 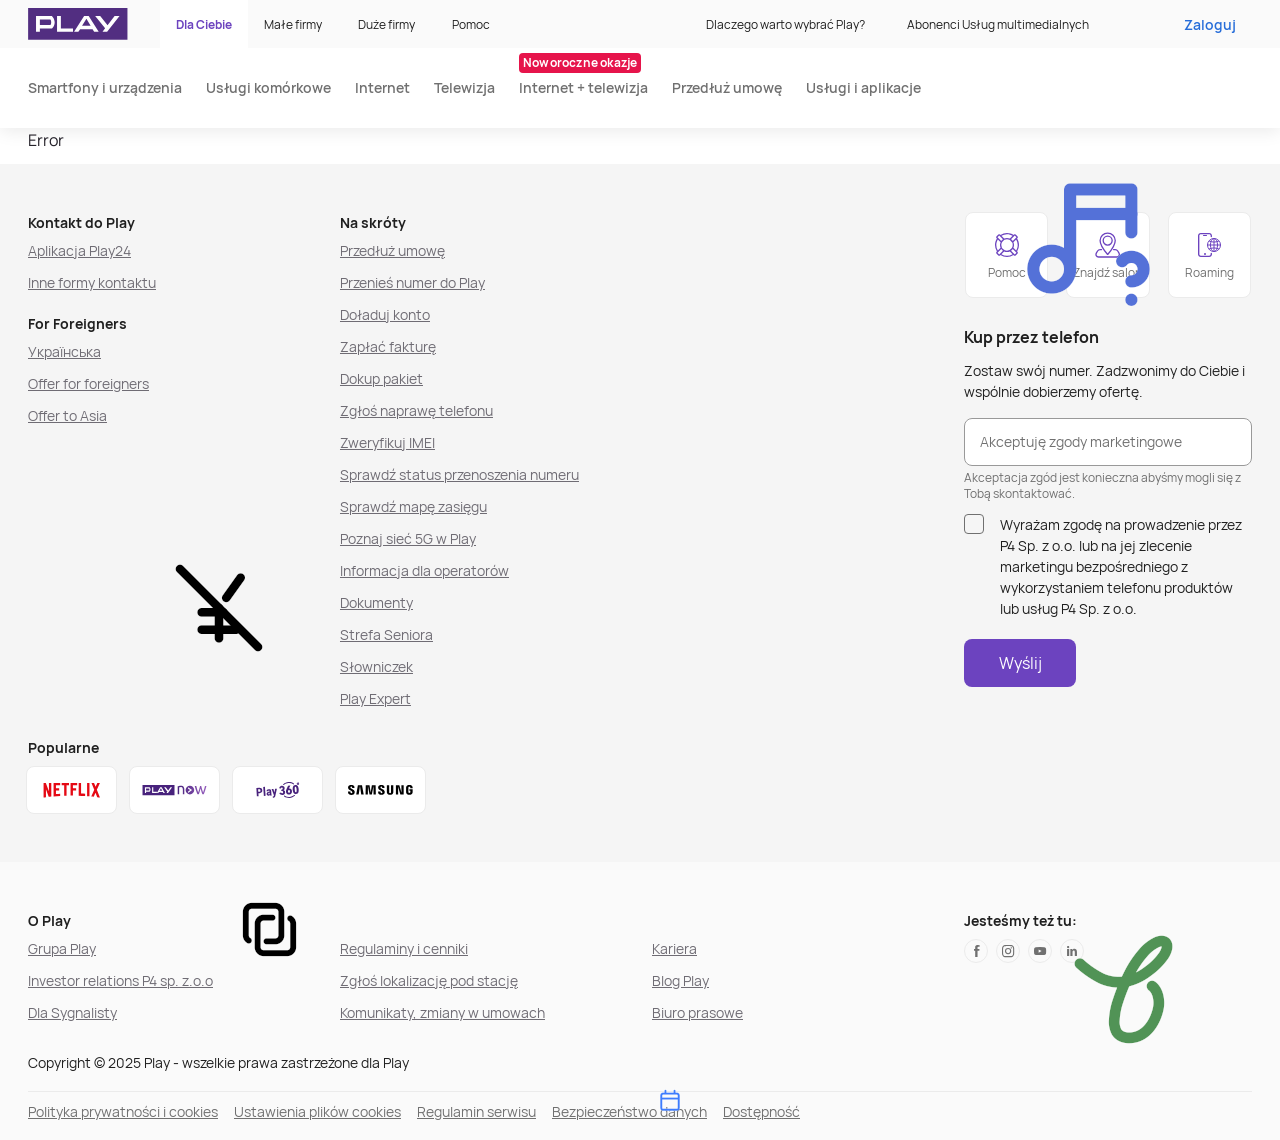 What do you see at coordinates (670, 1101) in the screenshot?
I see `view calendar or schedule` at bounding box center [670, 1101].